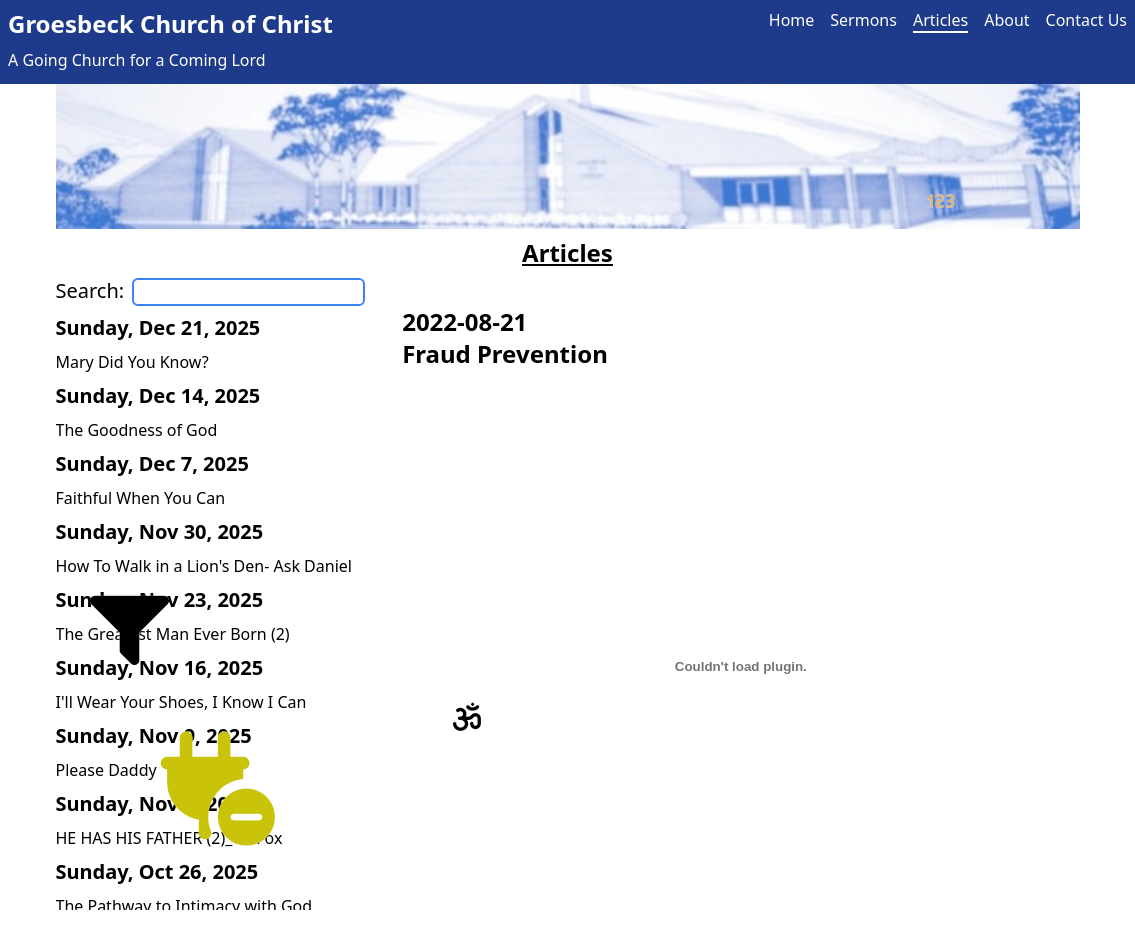 This screenshot has height=930, width=1135. Describe the element at coordinates (211, 788) in the screenshot. I see `disconnect or remove a power connection` at that location.